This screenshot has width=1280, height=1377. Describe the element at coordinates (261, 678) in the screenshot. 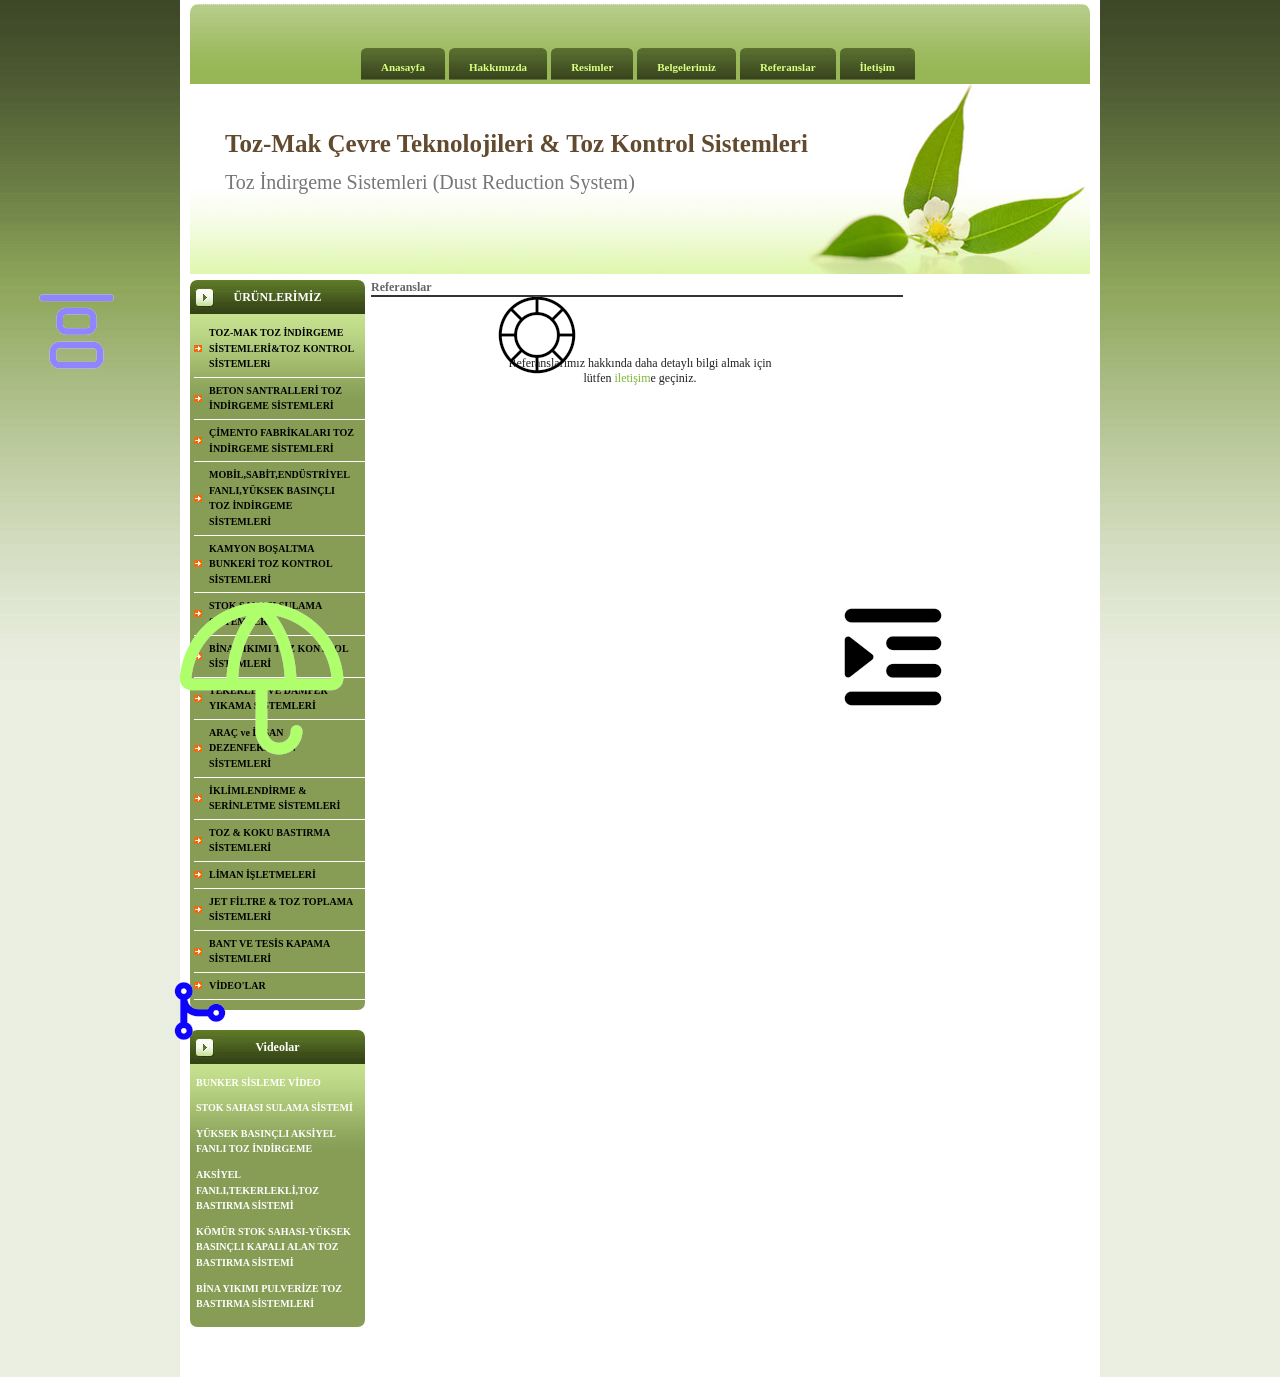

I see `view weather protection or rain forecast` at that location.